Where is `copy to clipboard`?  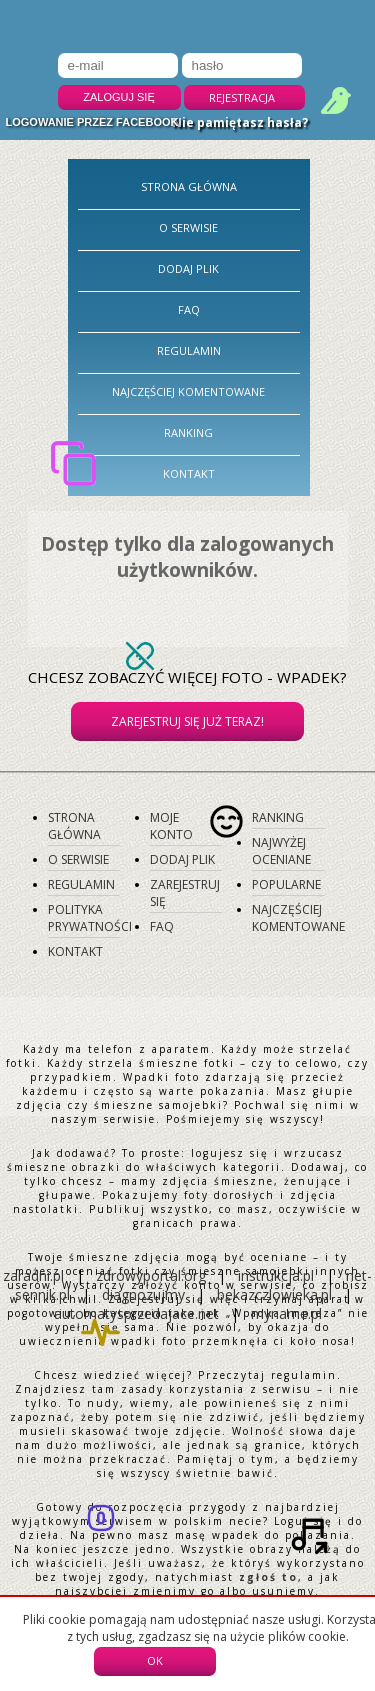
copy to clipboard is located at coordinates (73, 463).